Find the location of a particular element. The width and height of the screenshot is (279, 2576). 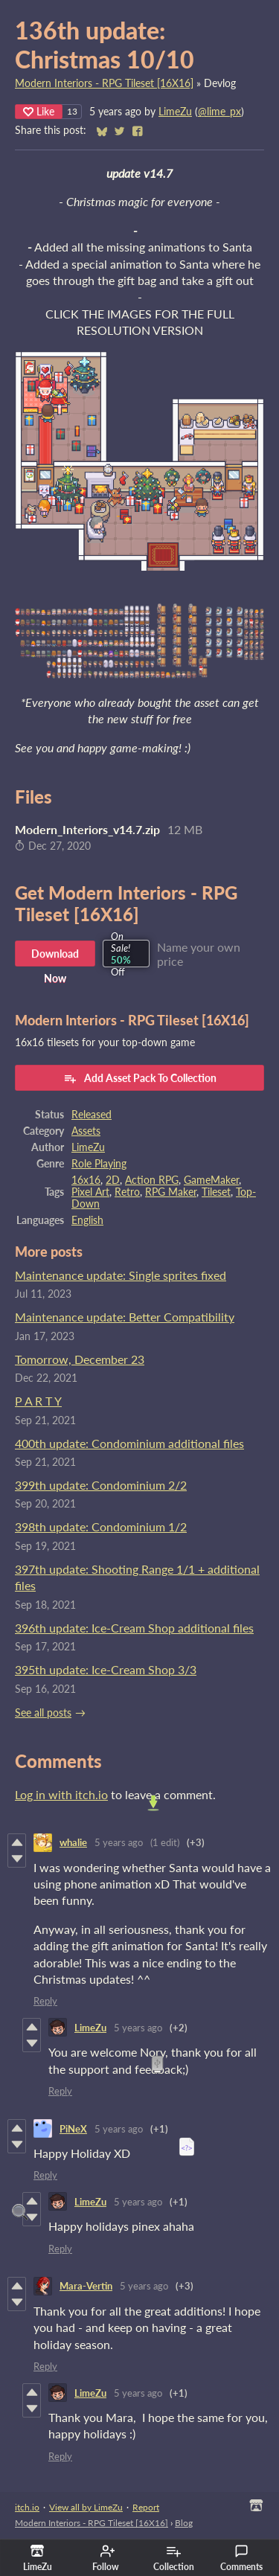

save the current file or document is located at coordinates (153, 1802).